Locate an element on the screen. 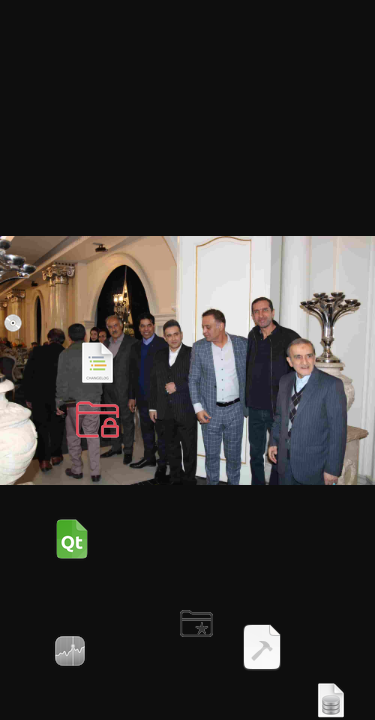 The image size is (375, 720). access cd/dvd drive is located at coordinates (13, 323).